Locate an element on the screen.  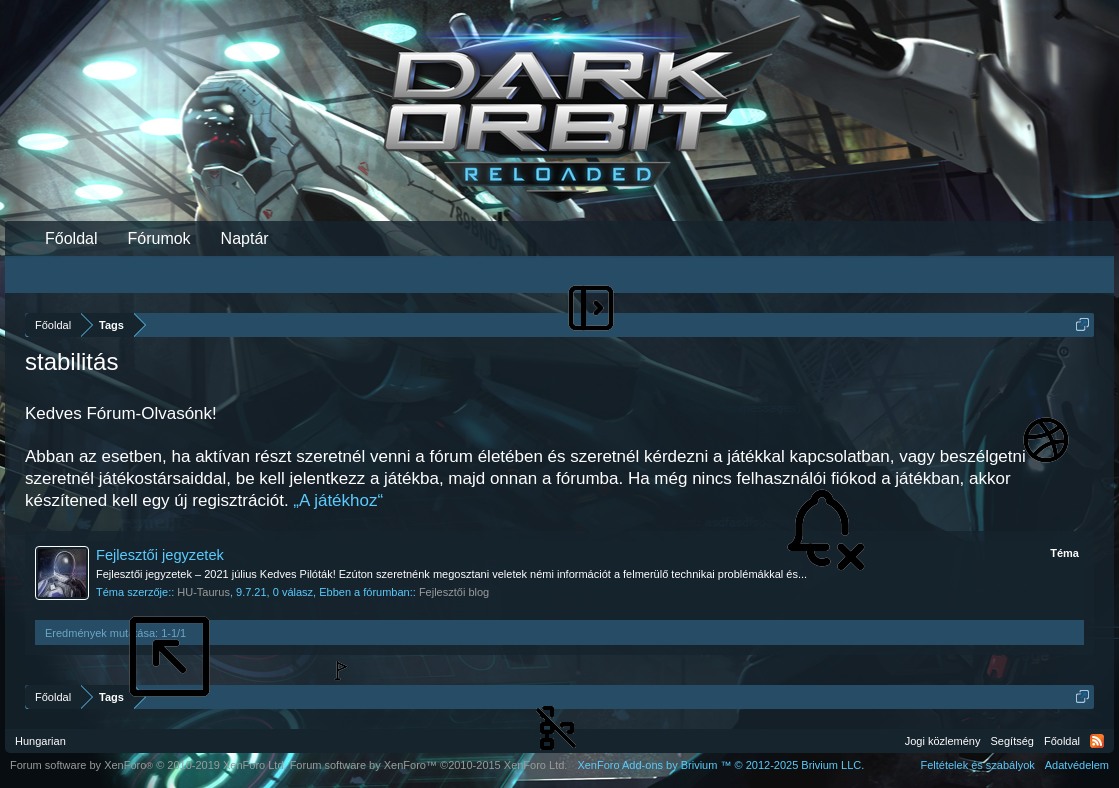
visit dribbble profile or portfolio is located at coordinates (1046, 440).